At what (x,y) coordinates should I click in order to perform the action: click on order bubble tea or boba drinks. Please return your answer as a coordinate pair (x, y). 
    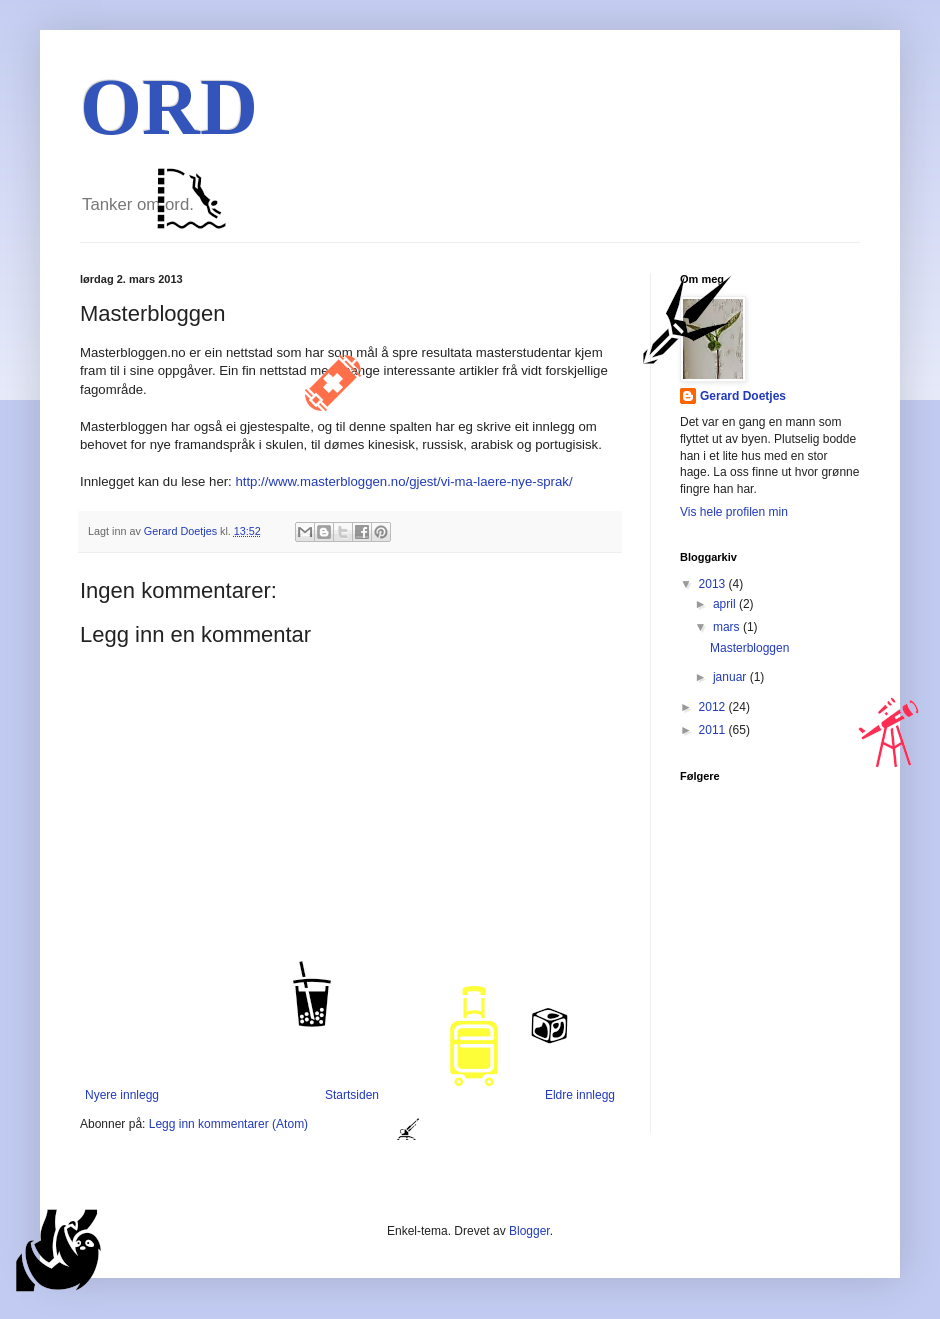
    Looking at the image, I should click on (312, 994).